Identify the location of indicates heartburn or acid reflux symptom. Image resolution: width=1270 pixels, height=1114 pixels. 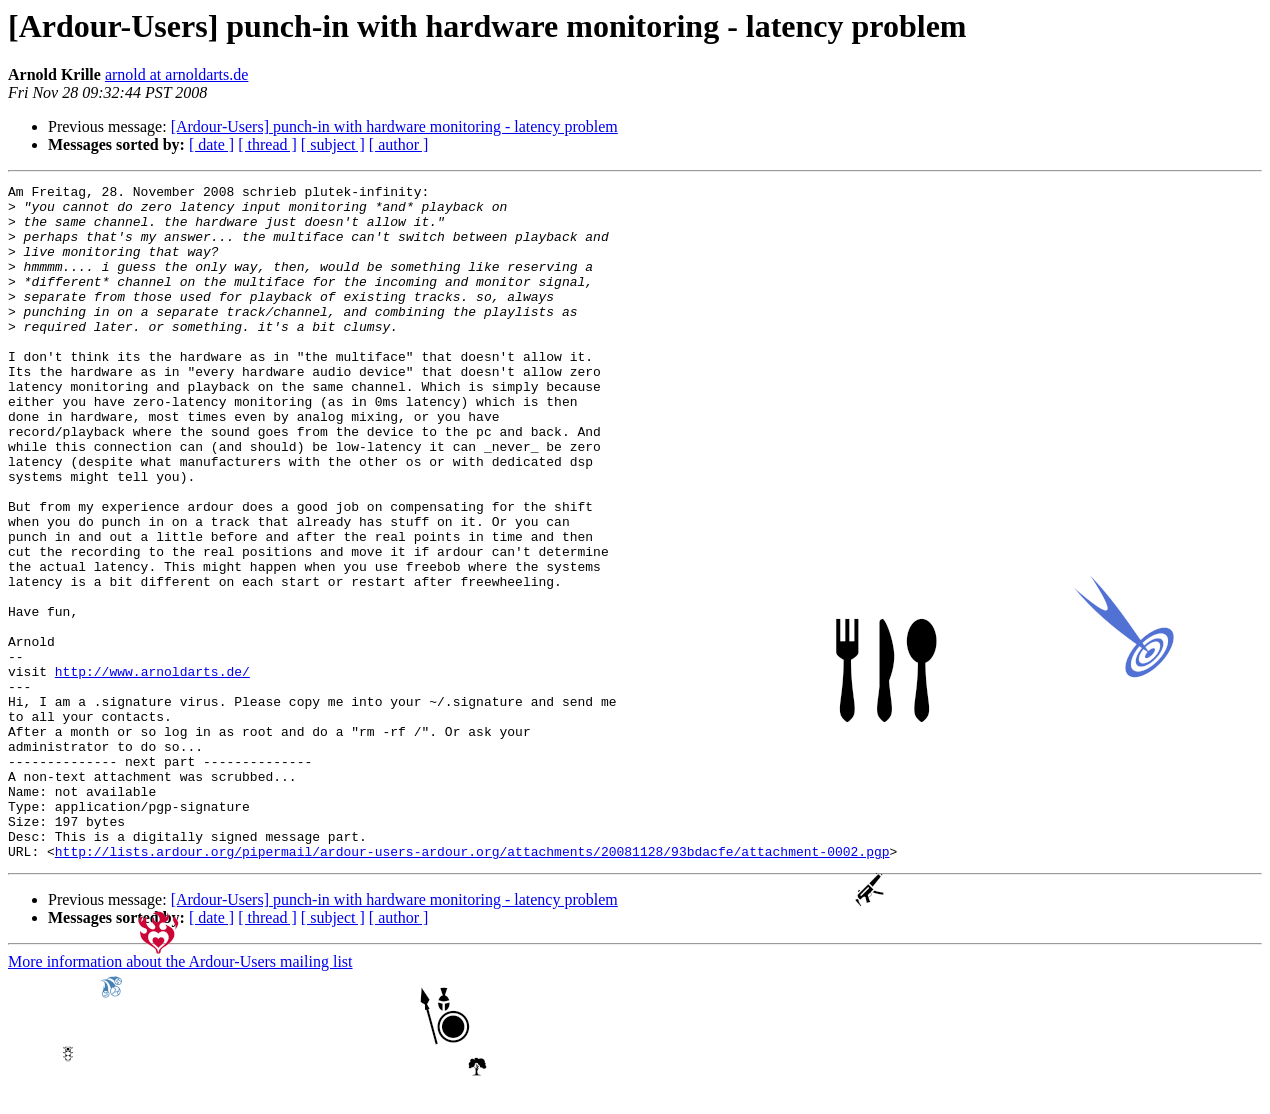
(157, 932).